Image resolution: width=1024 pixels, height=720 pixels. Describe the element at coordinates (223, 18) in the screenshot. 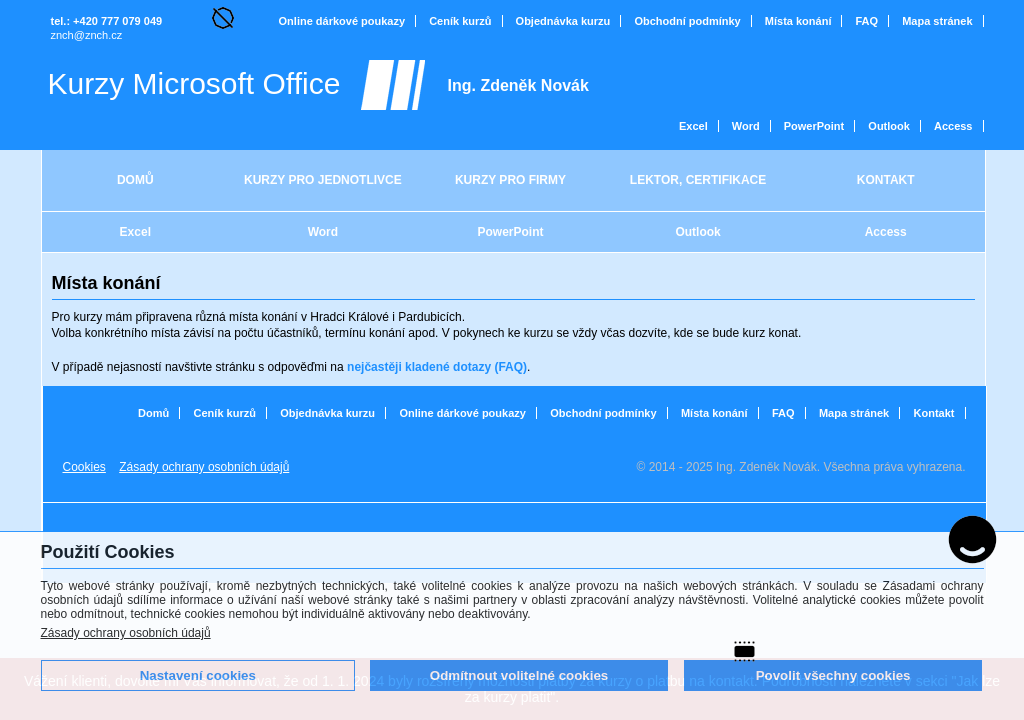

I see `indicates a blocked or prohibited action` at that location.